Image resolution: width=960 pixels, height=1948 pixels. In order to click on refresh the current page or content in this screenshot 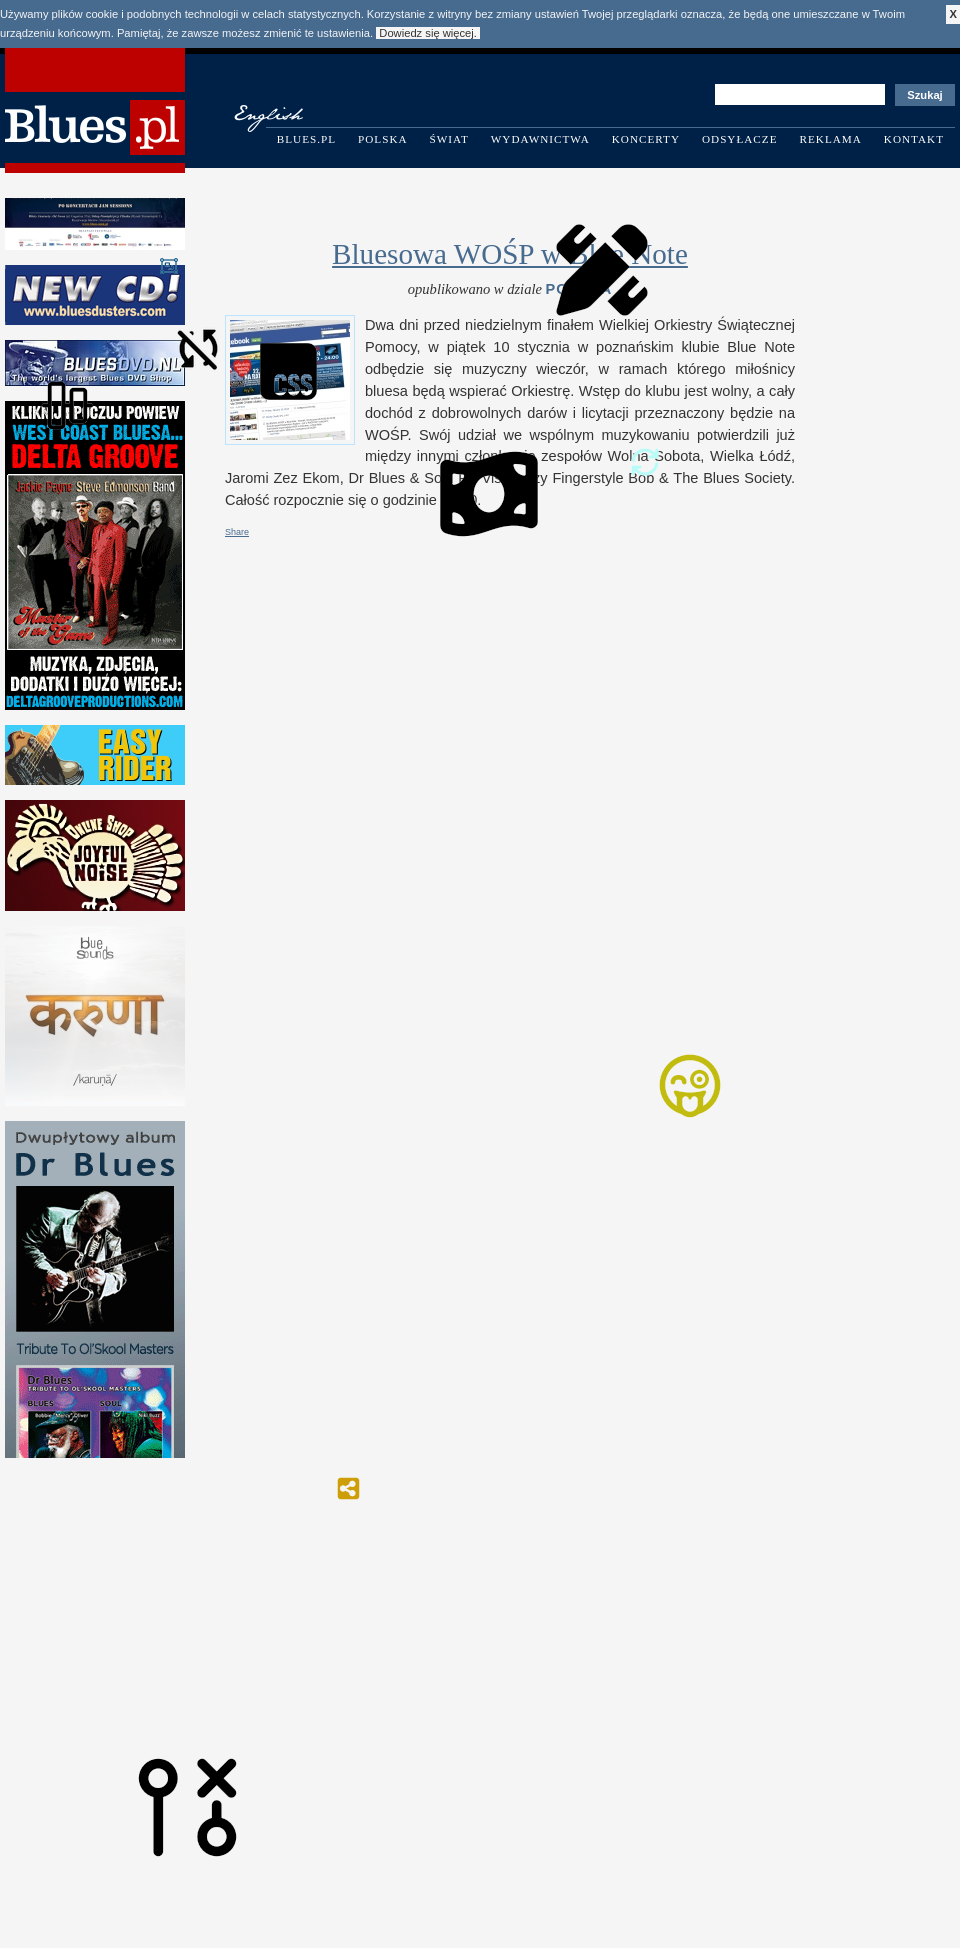, I will do `click(645, 462)`.